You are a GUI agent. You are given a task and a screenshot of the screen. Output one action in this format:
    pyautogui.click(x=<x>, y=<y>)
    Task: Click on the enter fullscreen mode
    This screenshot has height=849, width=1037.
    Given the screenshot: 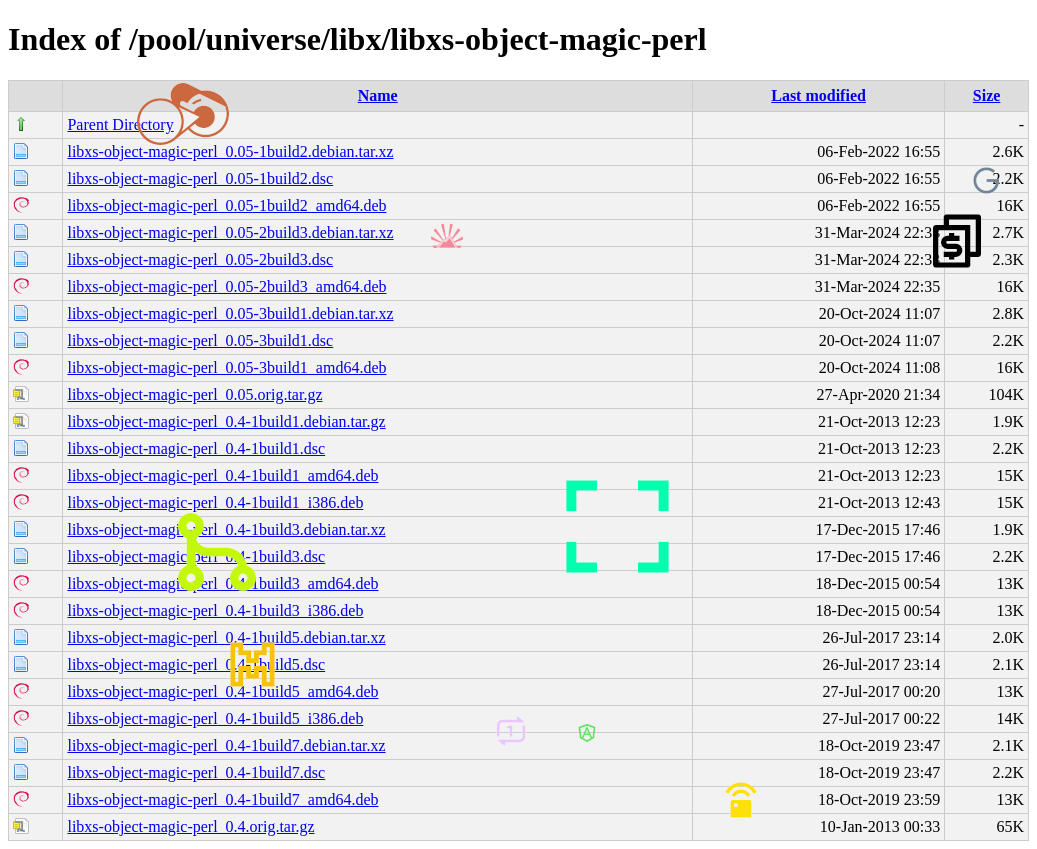 What is the action you would take?
    pyautogui.click(x=617, y=526)
    